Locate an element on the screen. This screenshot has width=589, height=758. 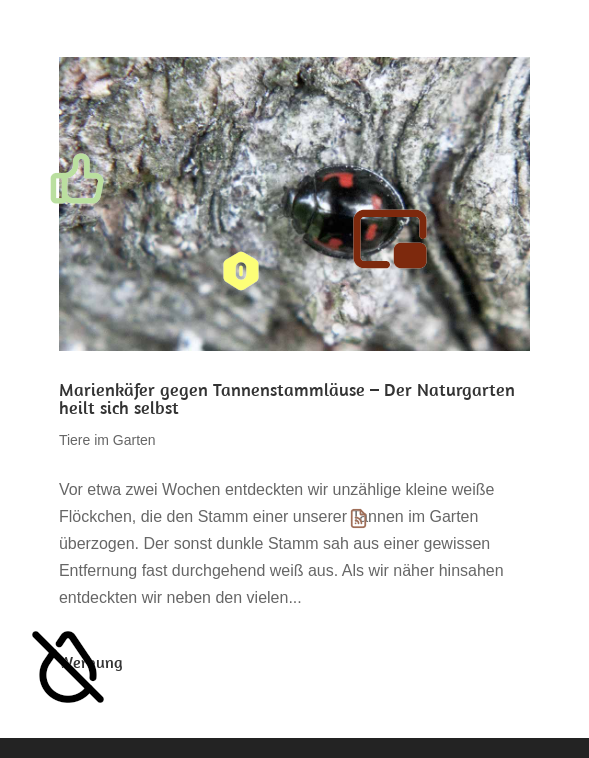
enable picture-in-picture mode is located at coordinates (390, 239).